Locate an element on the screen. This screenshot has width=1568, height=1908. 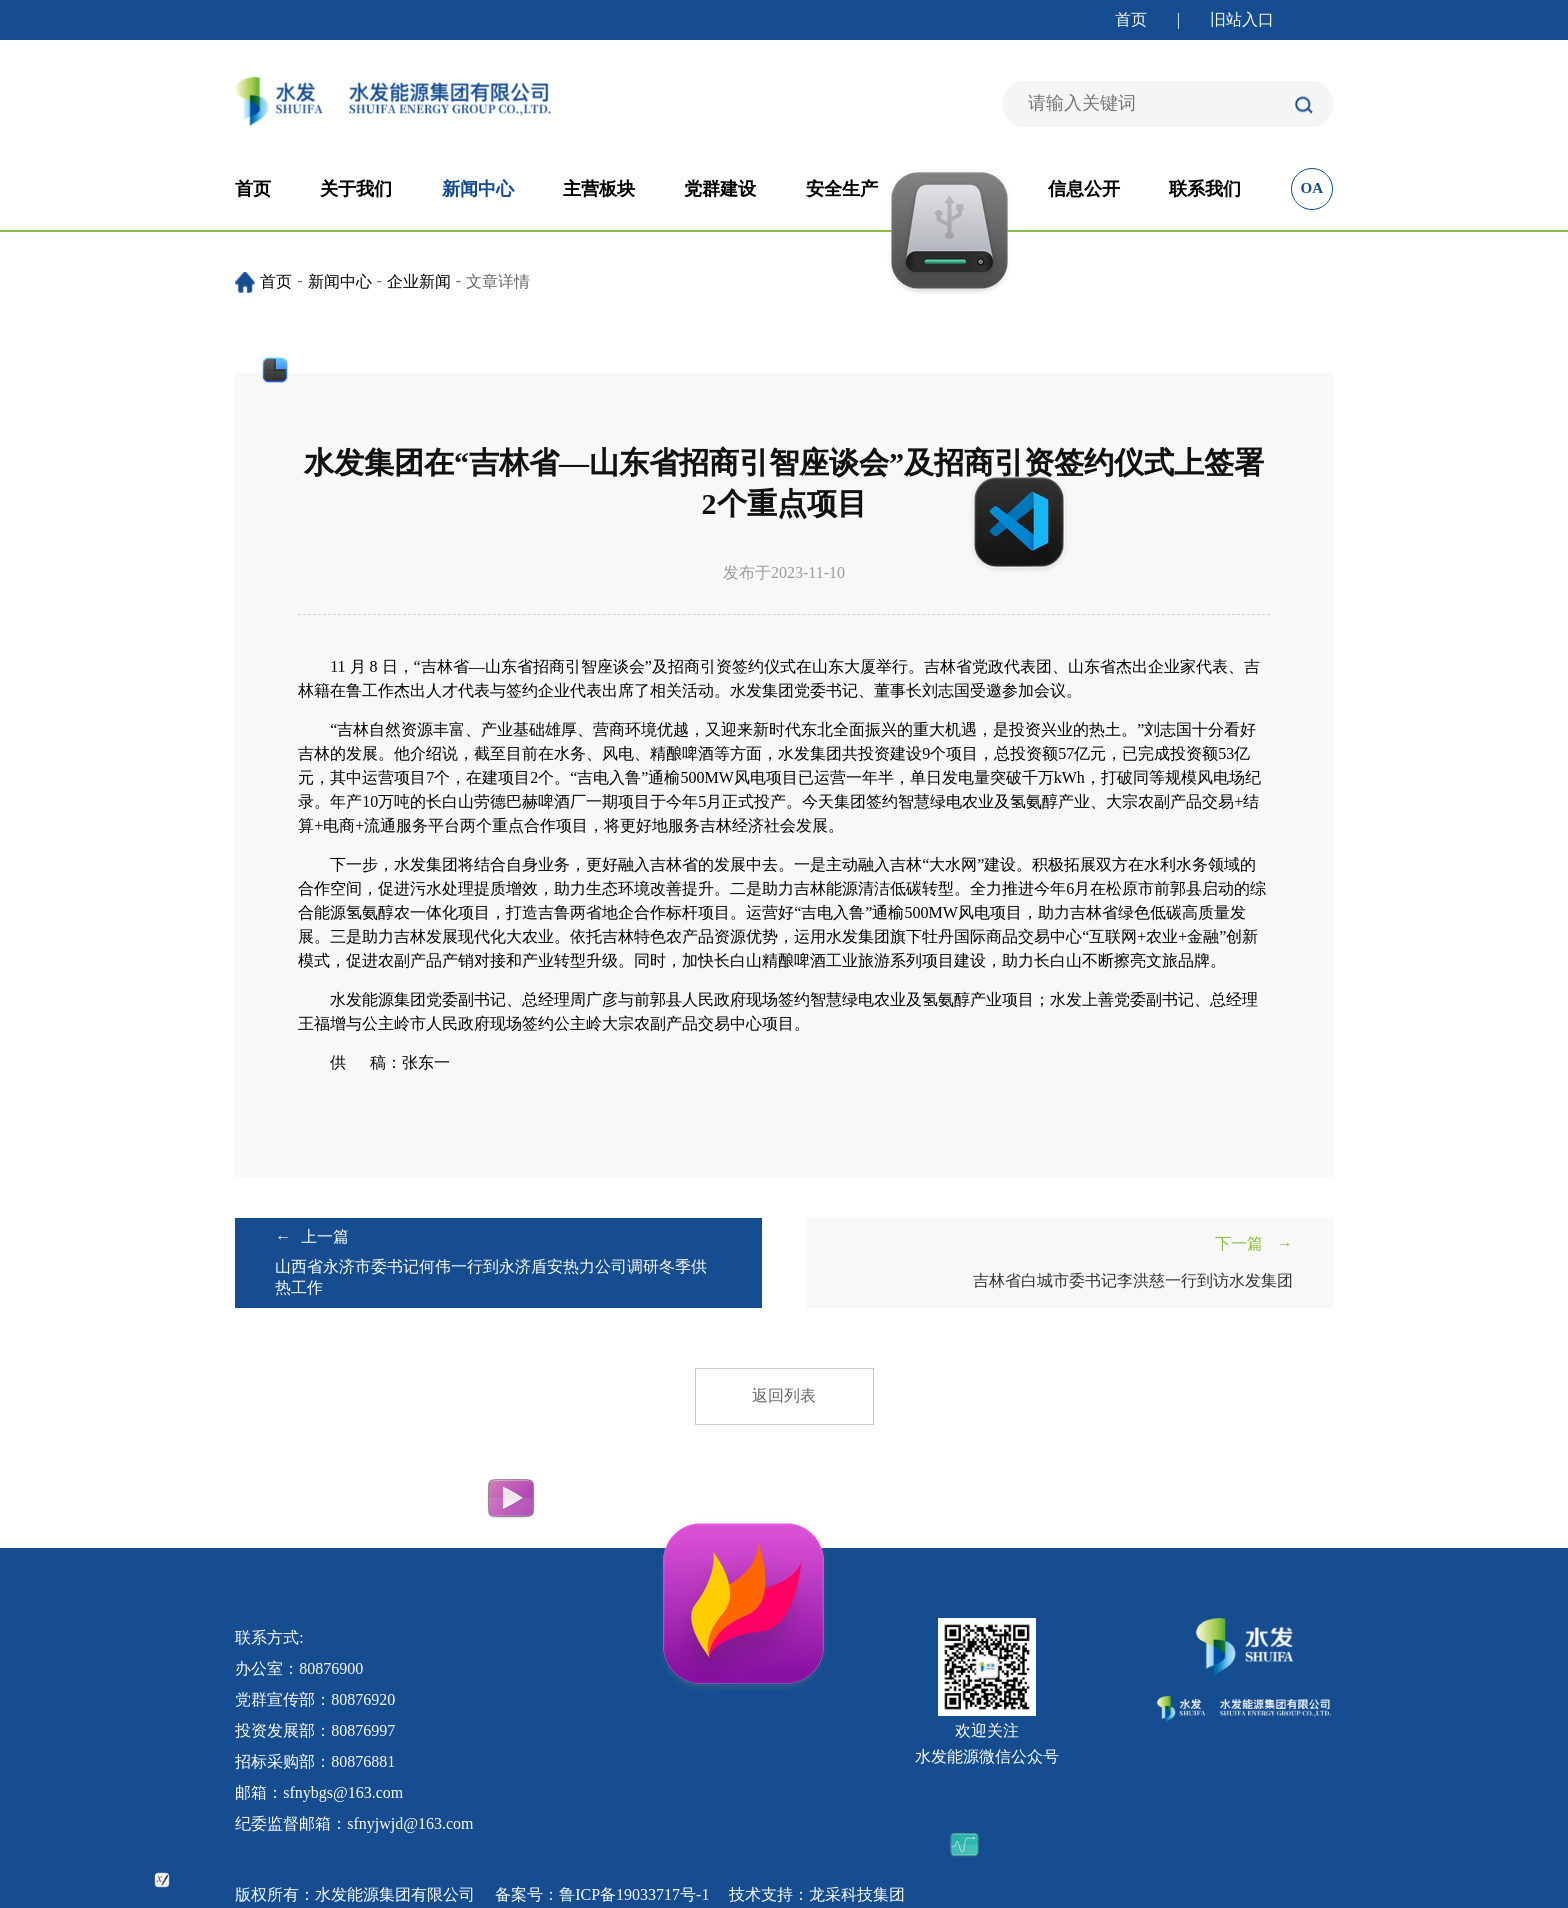
open system usage monitoring app is located at coordinates (964, 1844).